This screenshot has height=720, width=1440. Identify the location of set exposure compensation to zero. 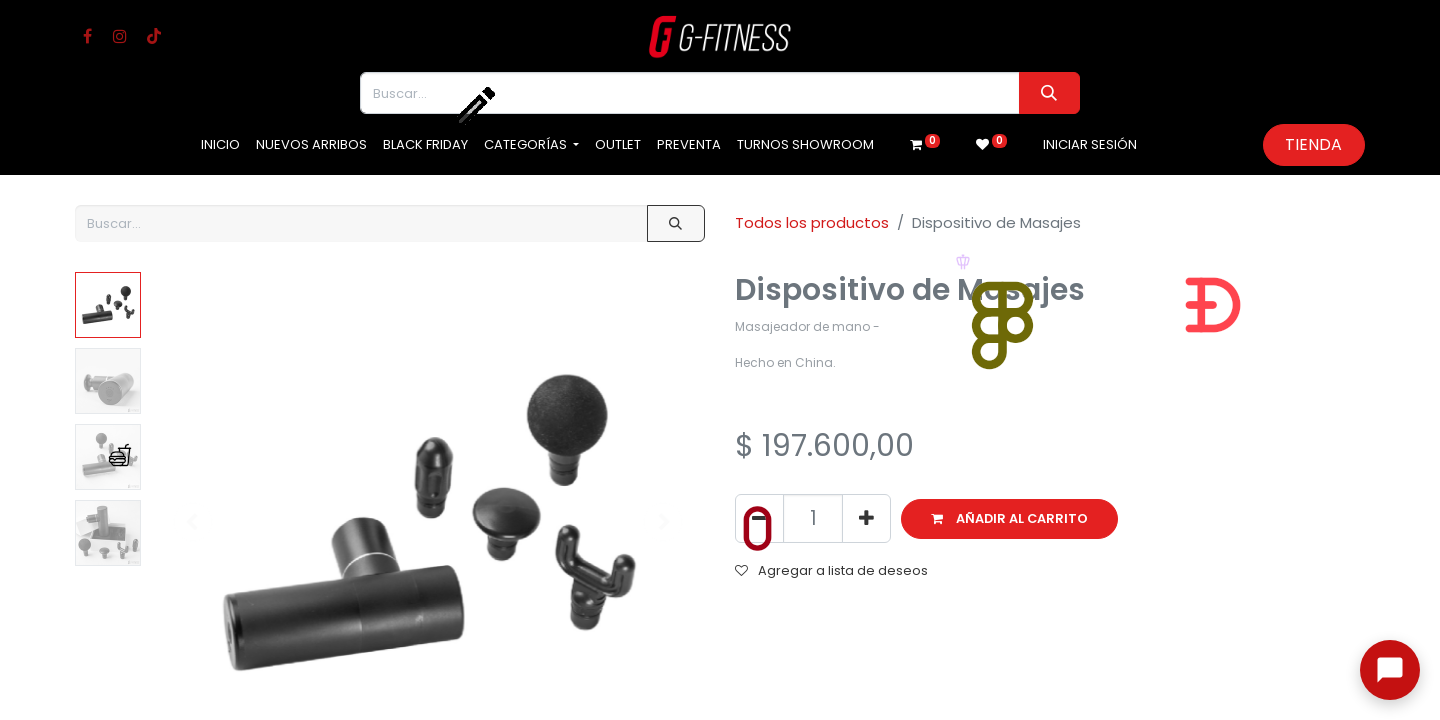
(757, 528).